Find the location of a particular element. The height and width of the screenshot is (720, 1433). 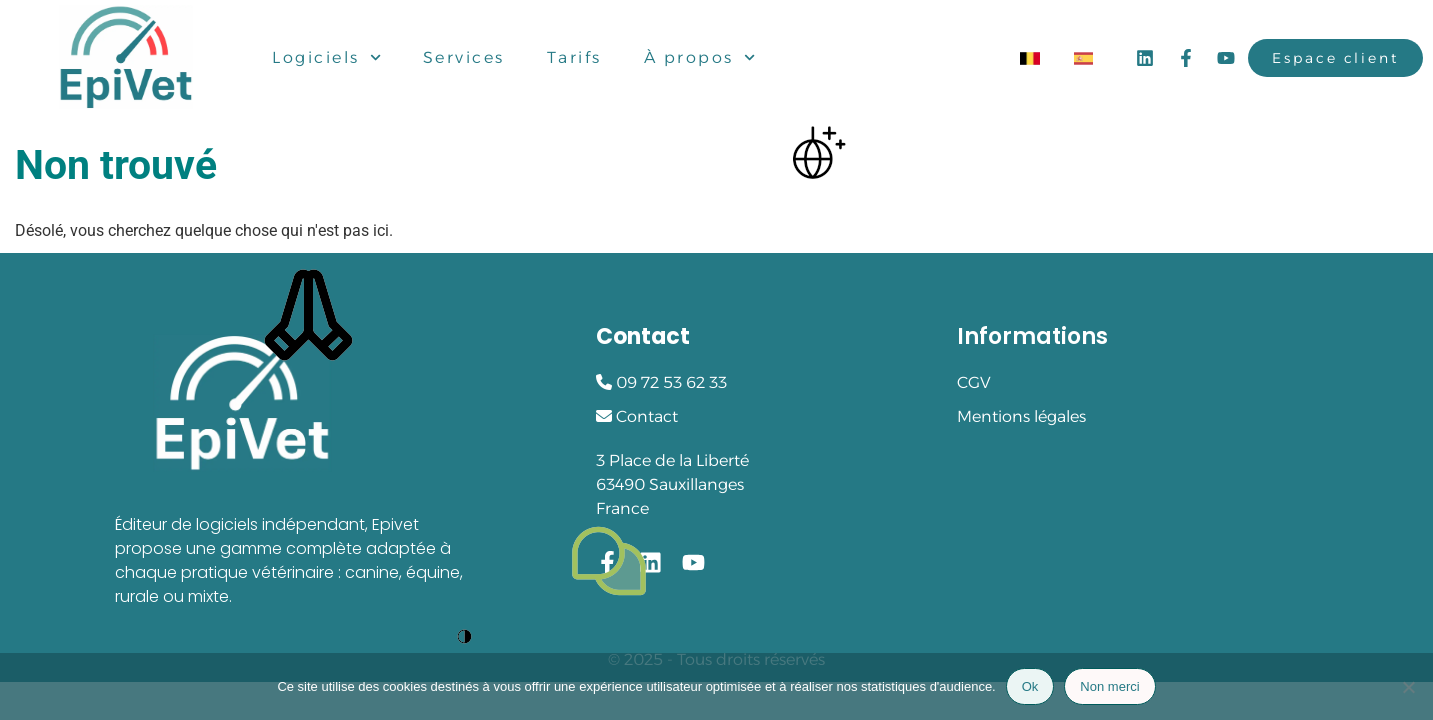

toggle between light and dark mode is located at coordinates (464, 636).